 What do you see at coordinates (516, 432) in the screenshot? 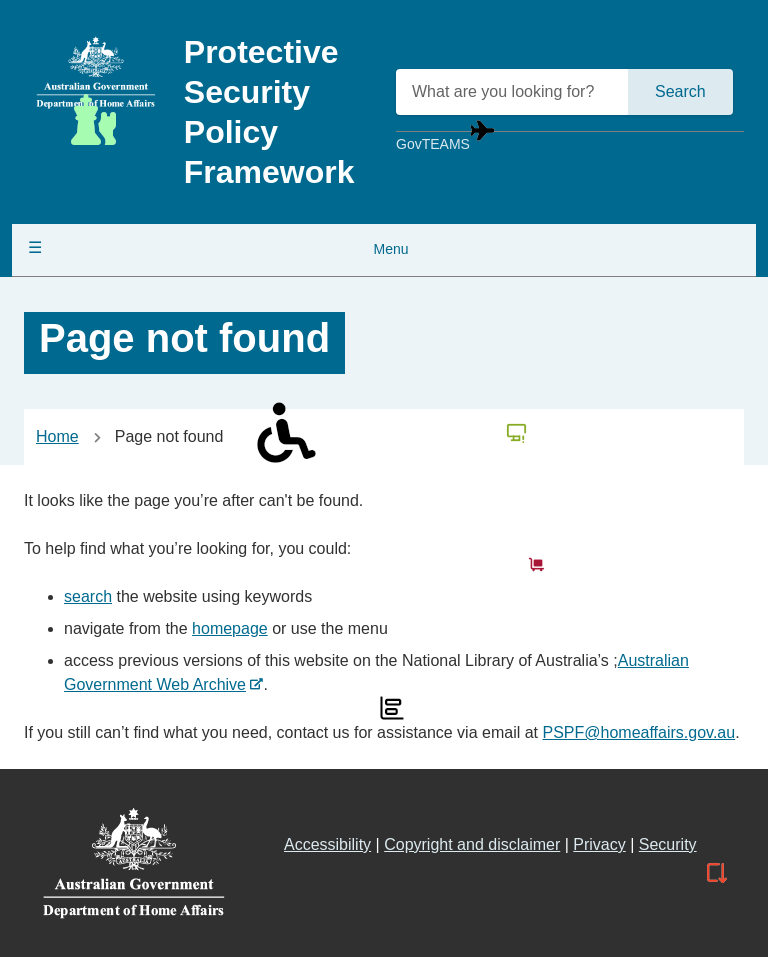
I see `indicates a desktop device error or warning` at bounding box center [516, 432].